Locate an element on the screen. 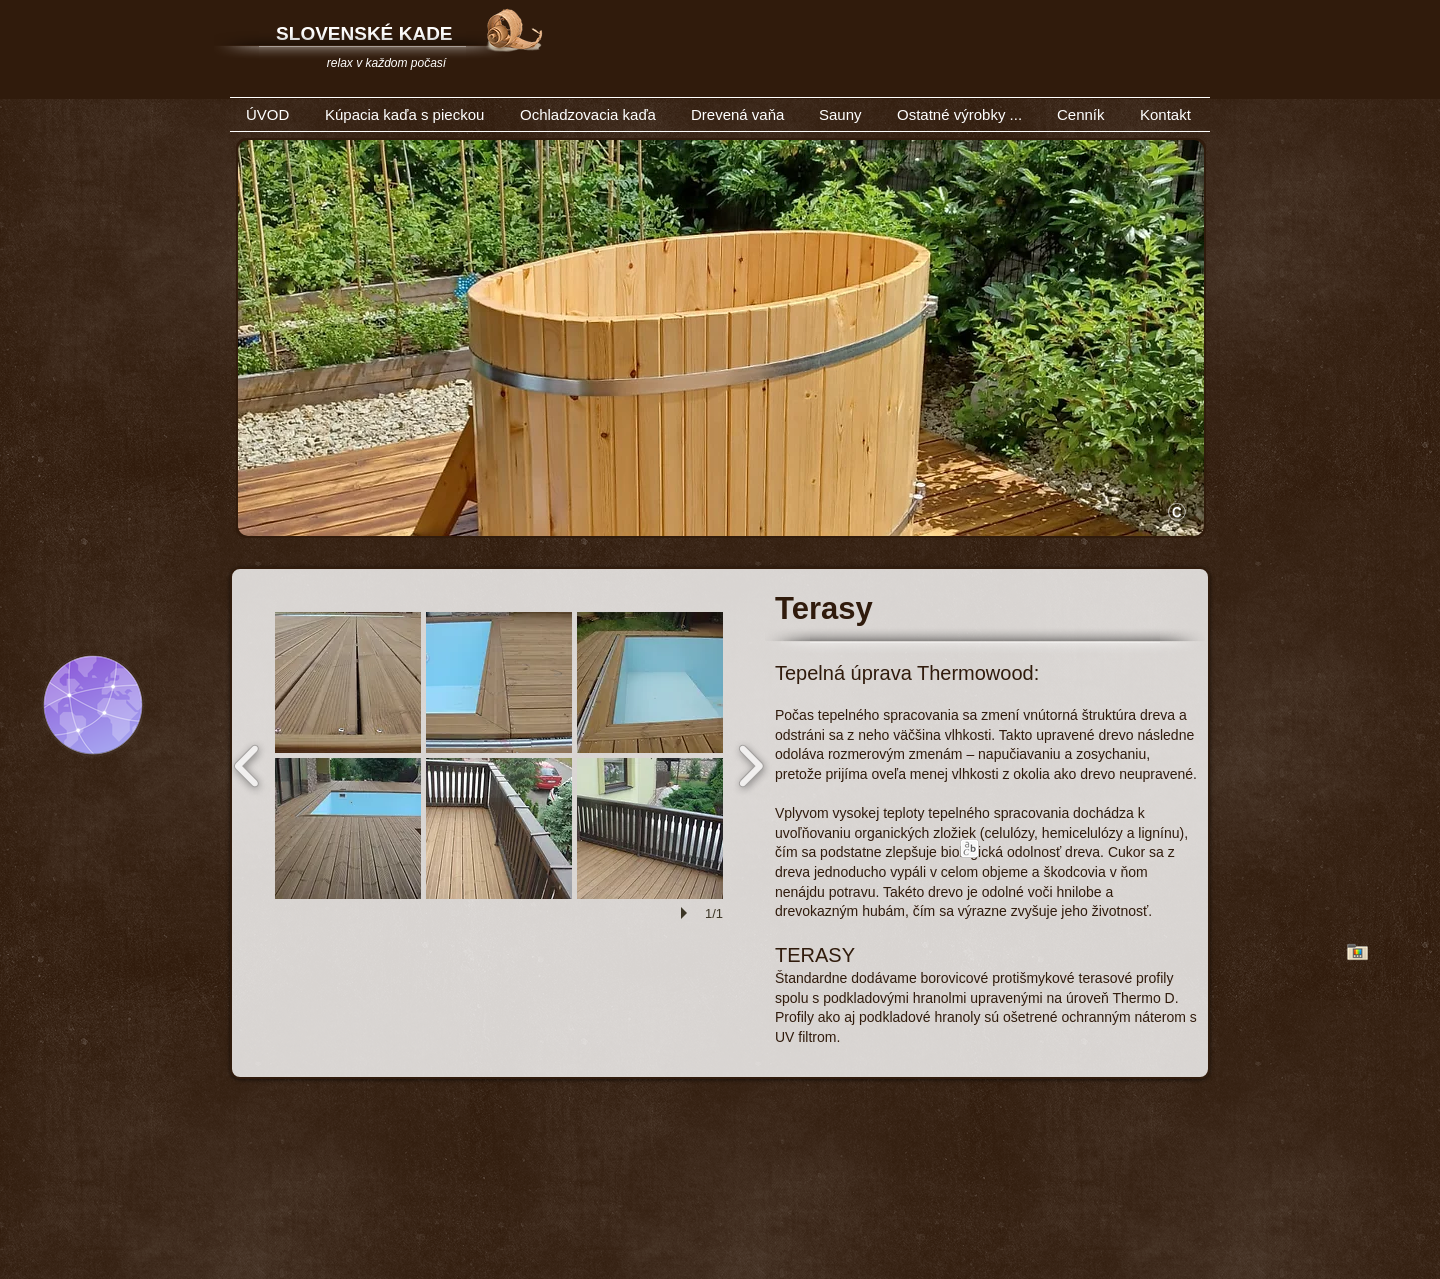 The height and width of the screenshot is (1279, 1440). access network and connectivity settings is located at coordinates (93, 705).